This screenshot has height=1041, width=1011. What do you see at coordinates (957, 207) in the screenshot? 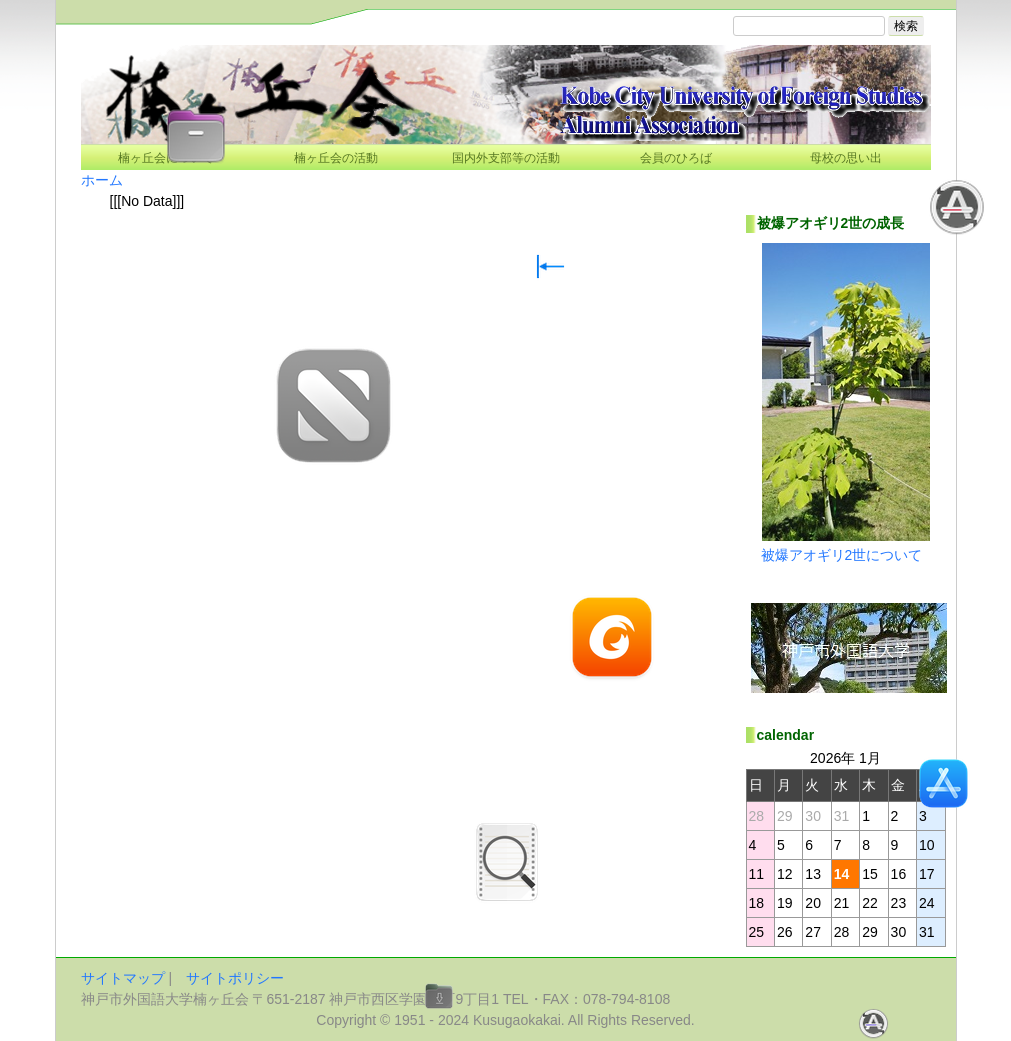
I see `open the software update manager` at bounding box center [957, 207].